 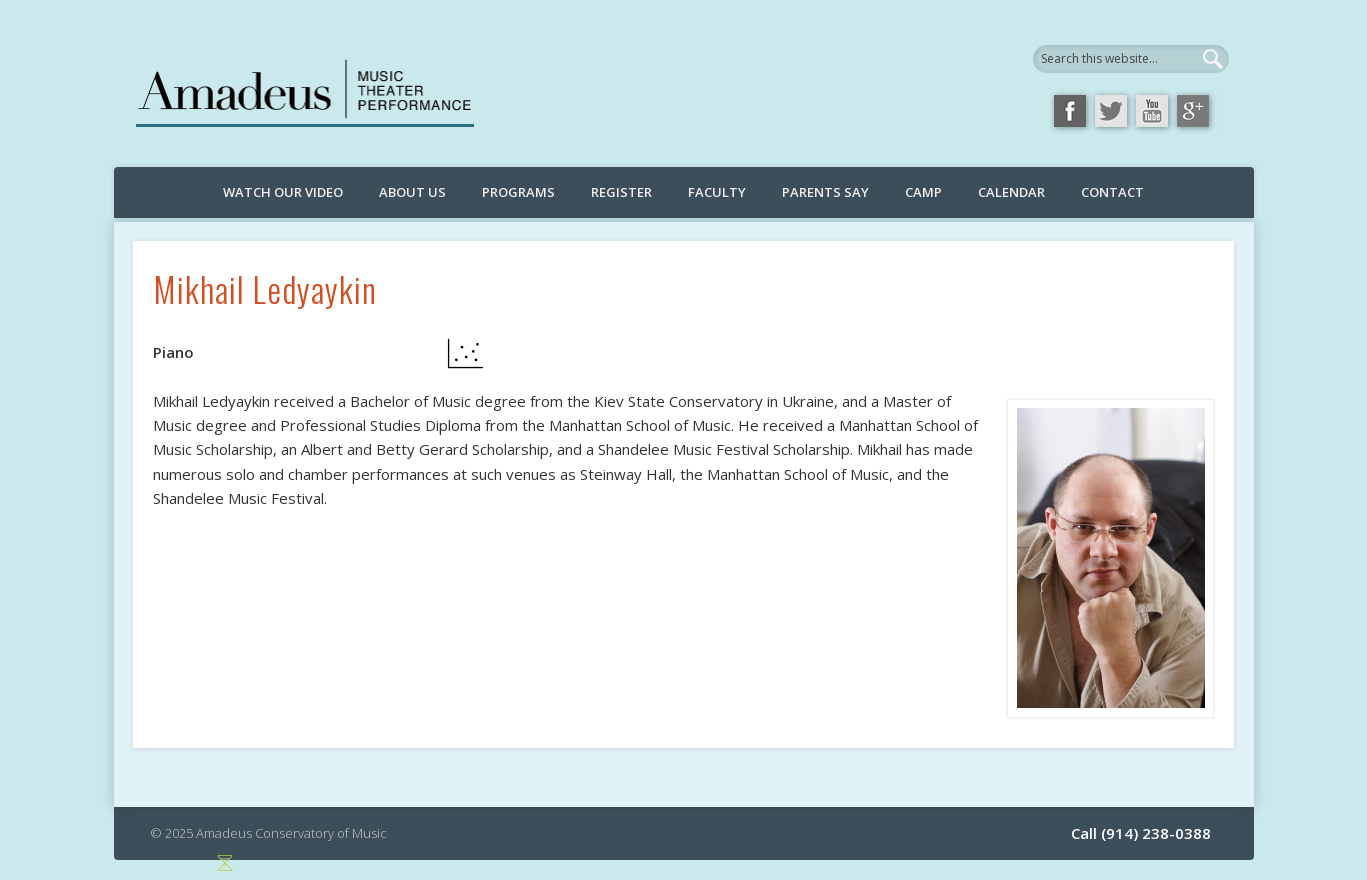 What do you see at coordinates (465, 353) in the screenshot?
I see `view scatter plot data` at bounding box center [465, 353].